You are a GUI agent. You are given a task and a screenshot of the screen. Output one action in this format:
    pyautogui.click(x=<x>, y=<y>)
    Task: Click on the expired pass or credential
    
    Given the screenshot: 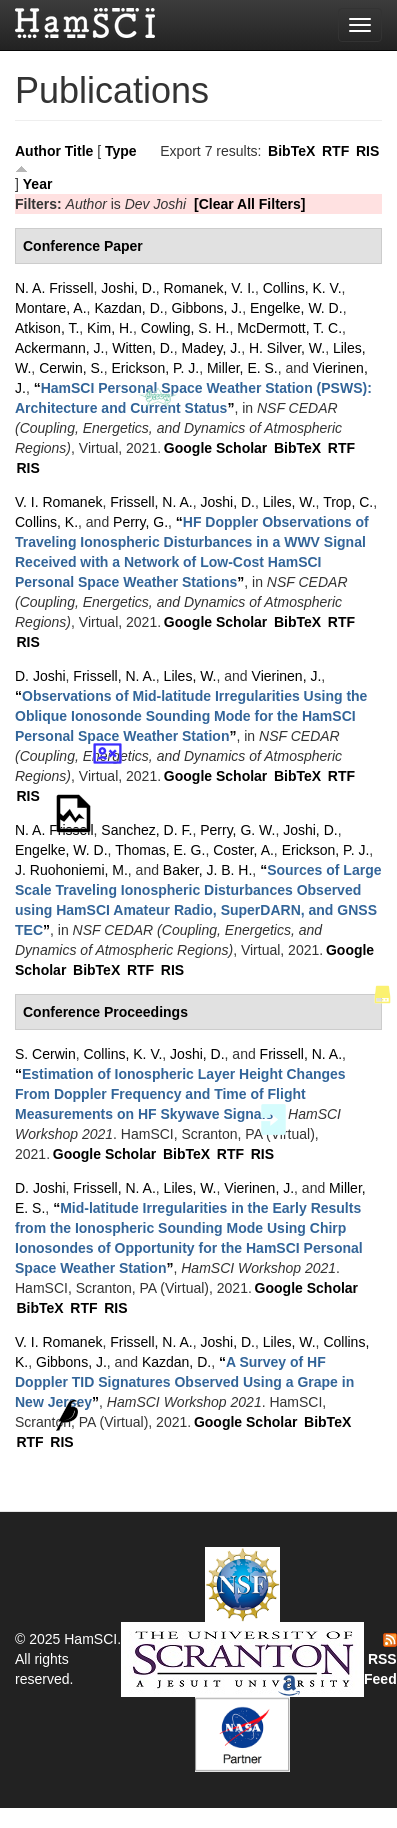 What is the action you would take?
    pyautogui.click(x=107, y=753)
    